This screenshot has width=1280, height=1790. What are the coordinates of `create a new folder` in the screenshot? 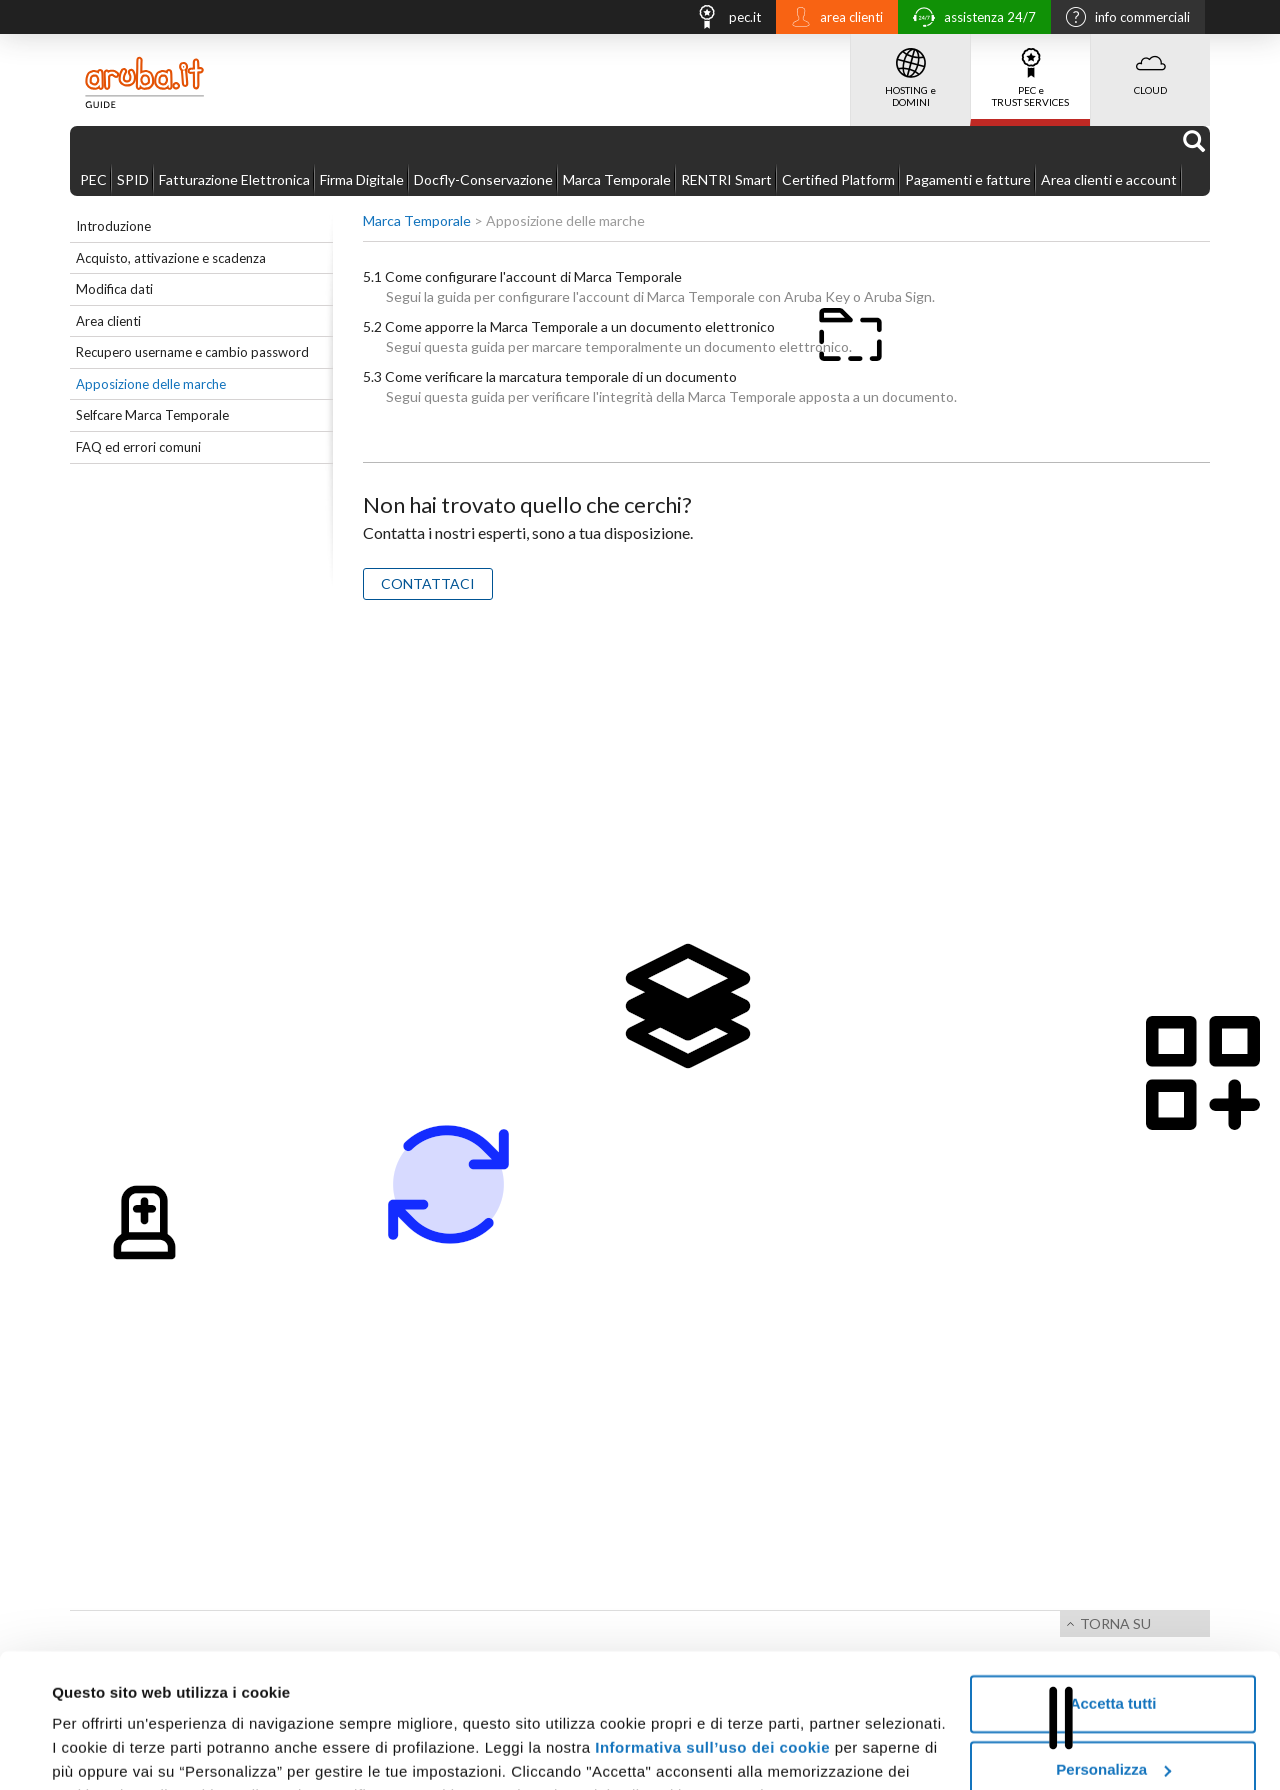 It's located at (850, 334).